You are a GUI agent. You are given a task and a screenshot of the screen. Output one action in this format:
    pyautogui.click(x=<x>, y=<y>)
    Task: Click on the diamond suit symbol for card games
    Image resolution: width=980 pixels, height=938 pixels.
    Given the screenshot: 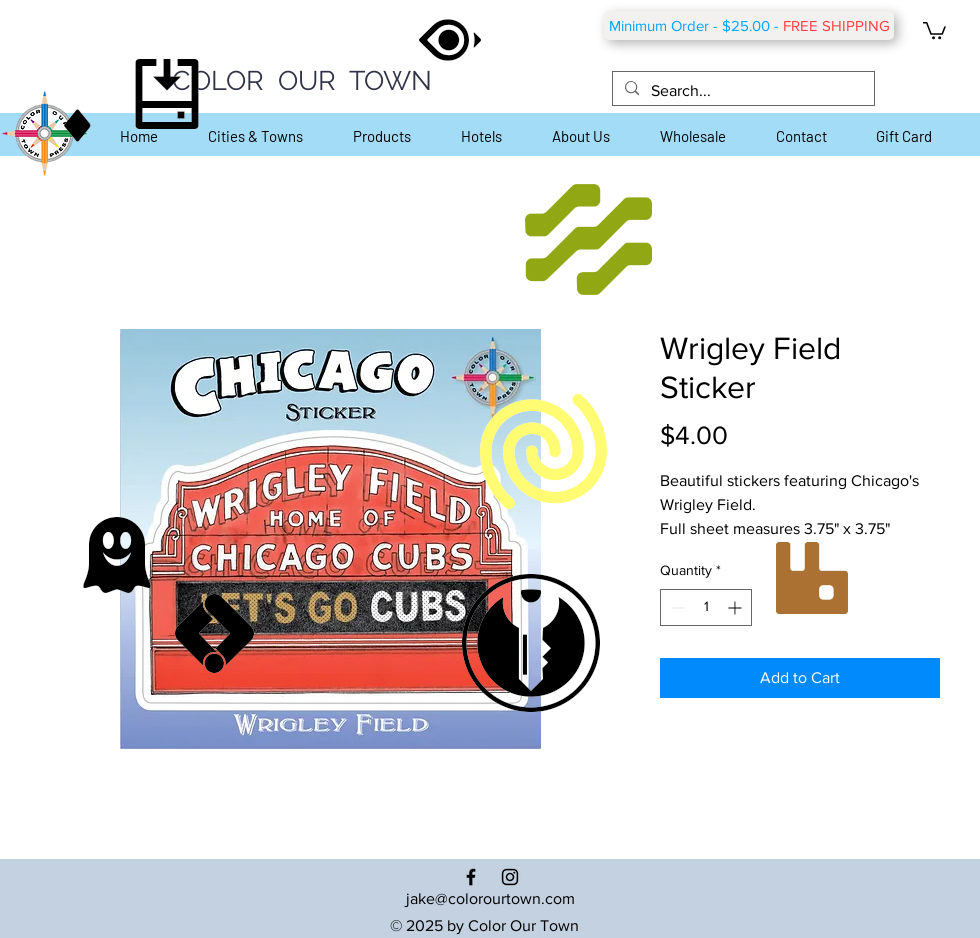 What is the action you would take?
    pyautogui.click(x=77, y=125)
    